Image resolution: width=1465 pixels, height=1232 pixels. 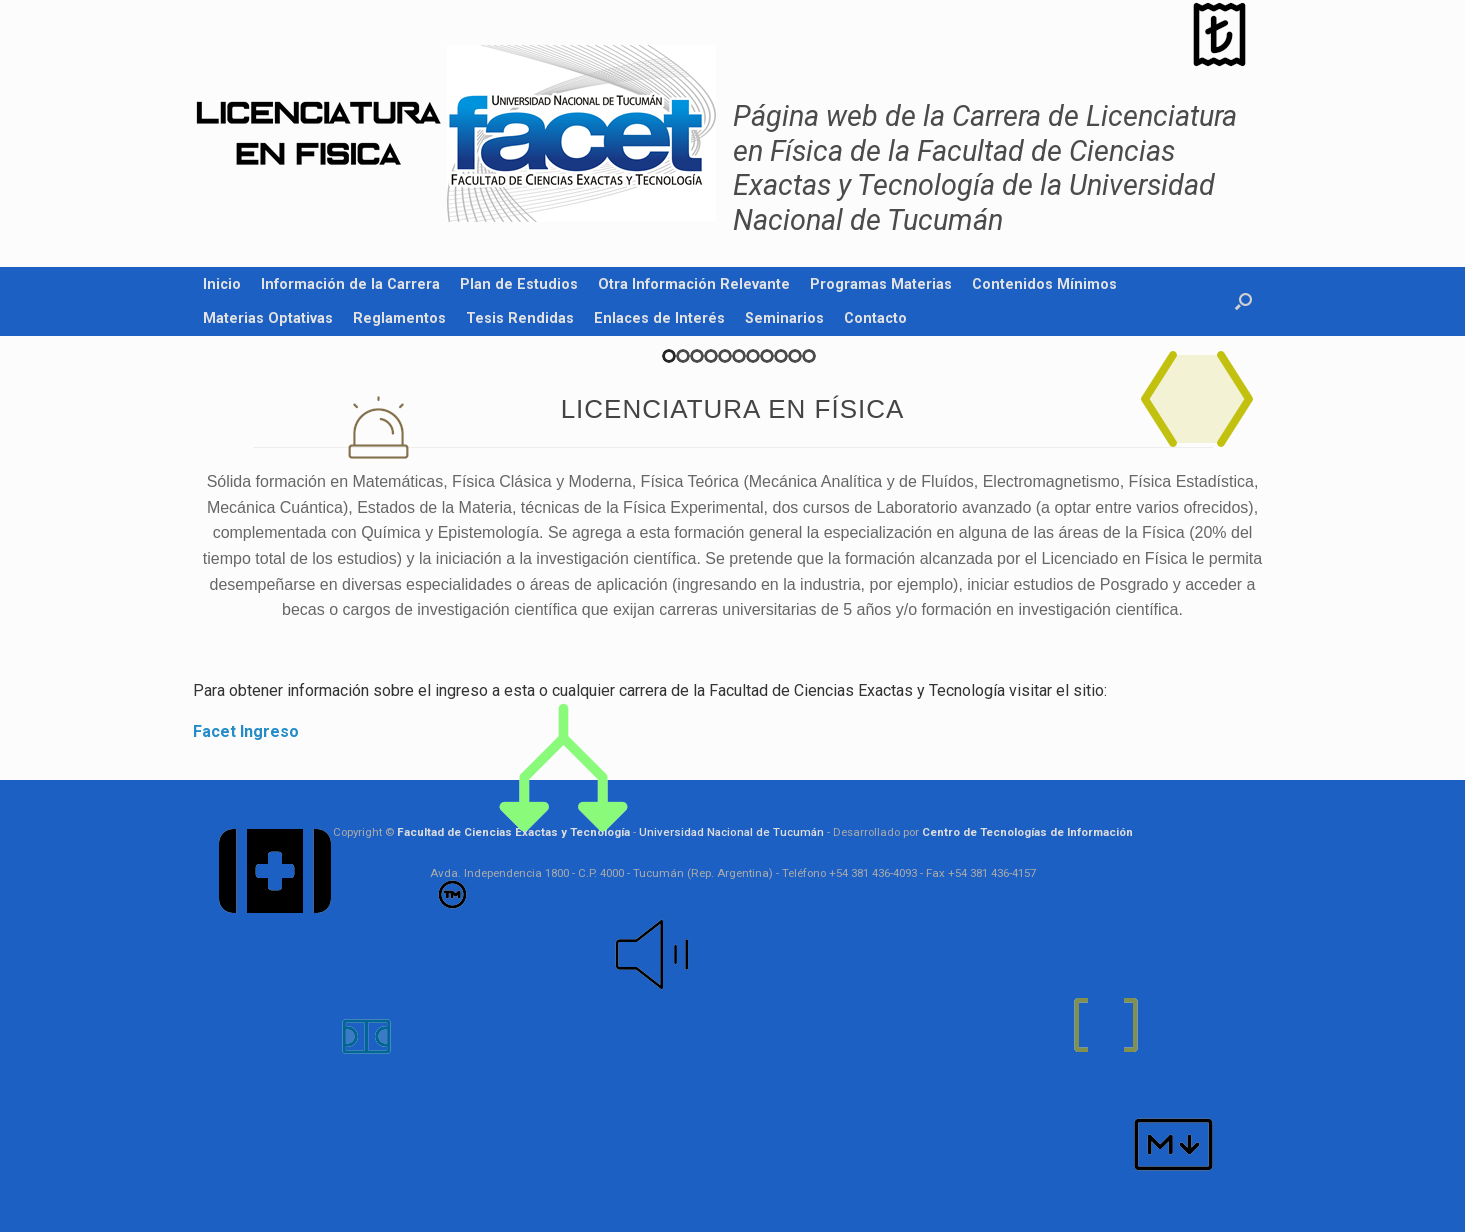 I want to click on split content into multiple paths, so click(x=563, y=772).